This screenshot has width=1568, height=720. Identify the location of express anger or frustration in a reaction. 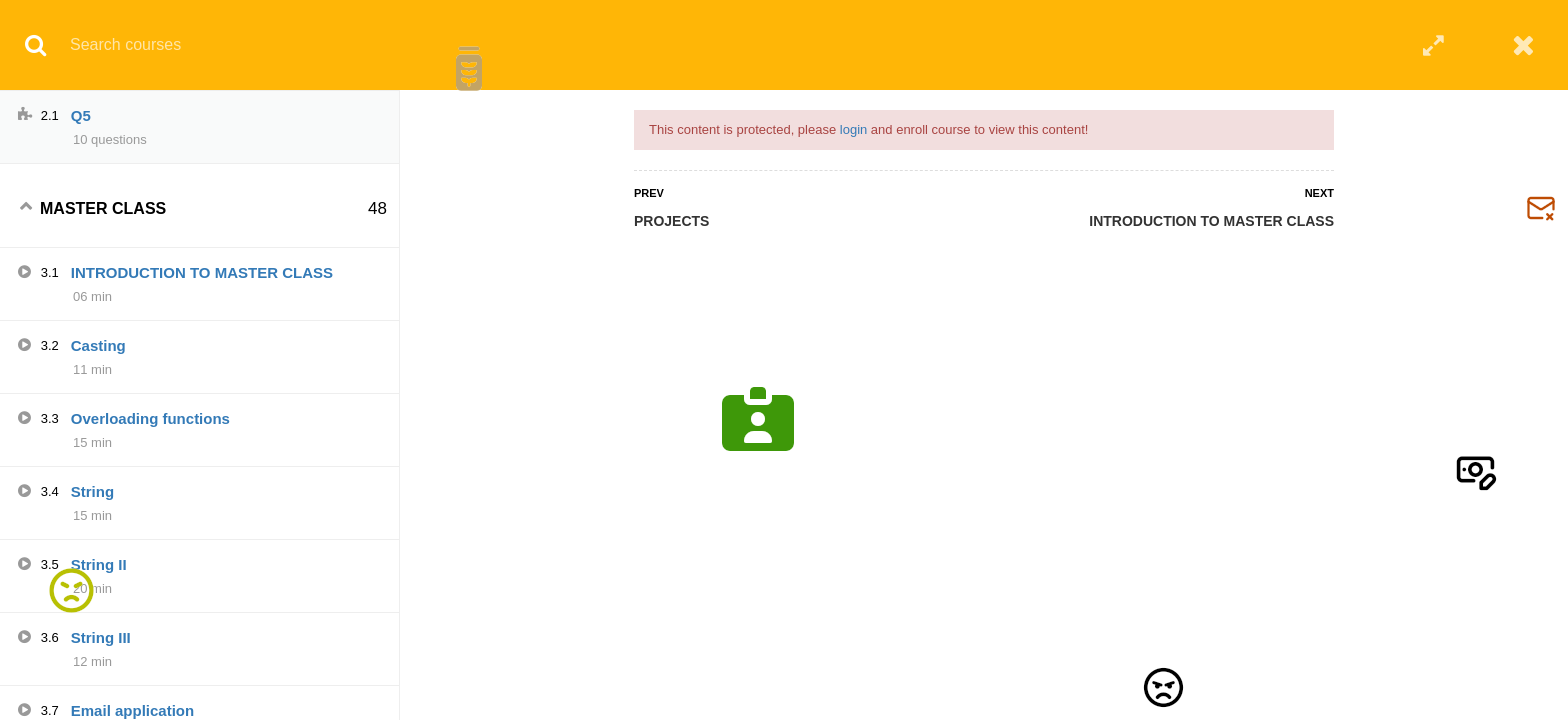
(1163, 687).